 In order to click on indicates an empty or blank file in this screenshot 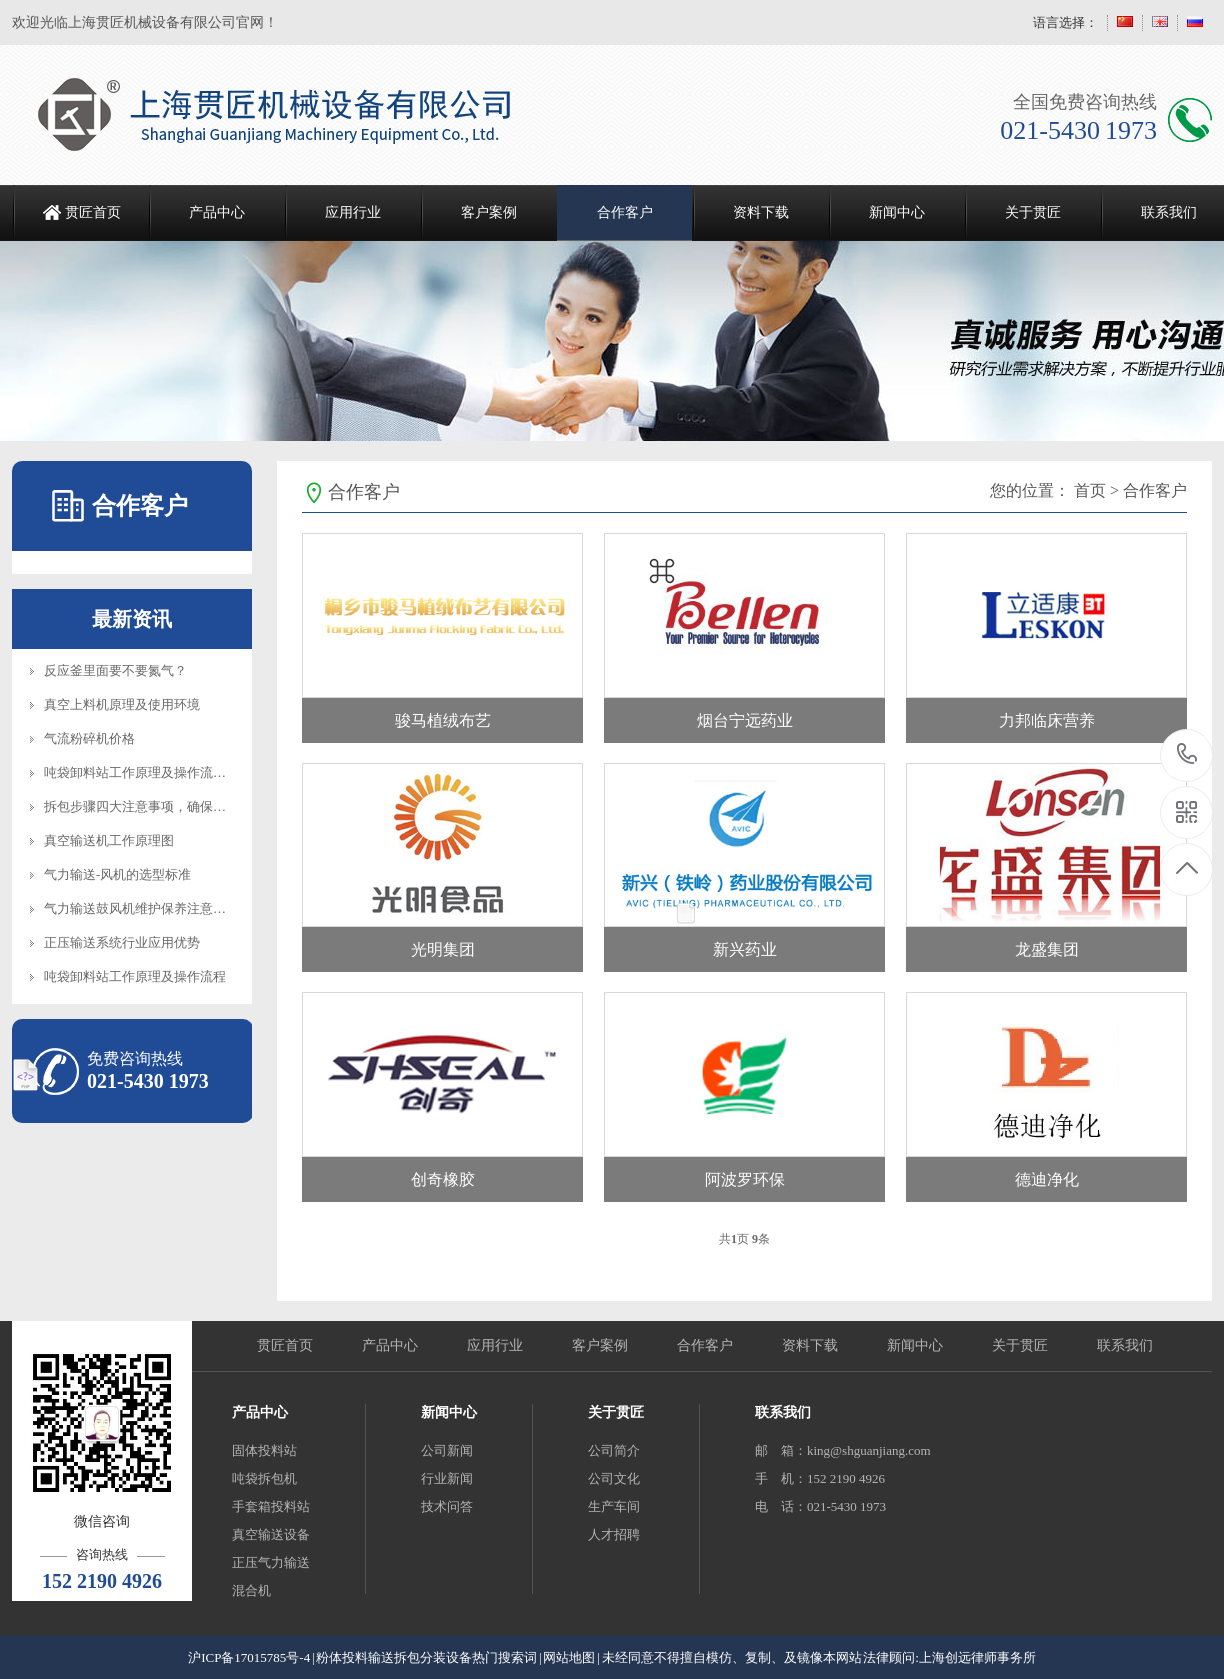, I will do `click(686, 913)`.